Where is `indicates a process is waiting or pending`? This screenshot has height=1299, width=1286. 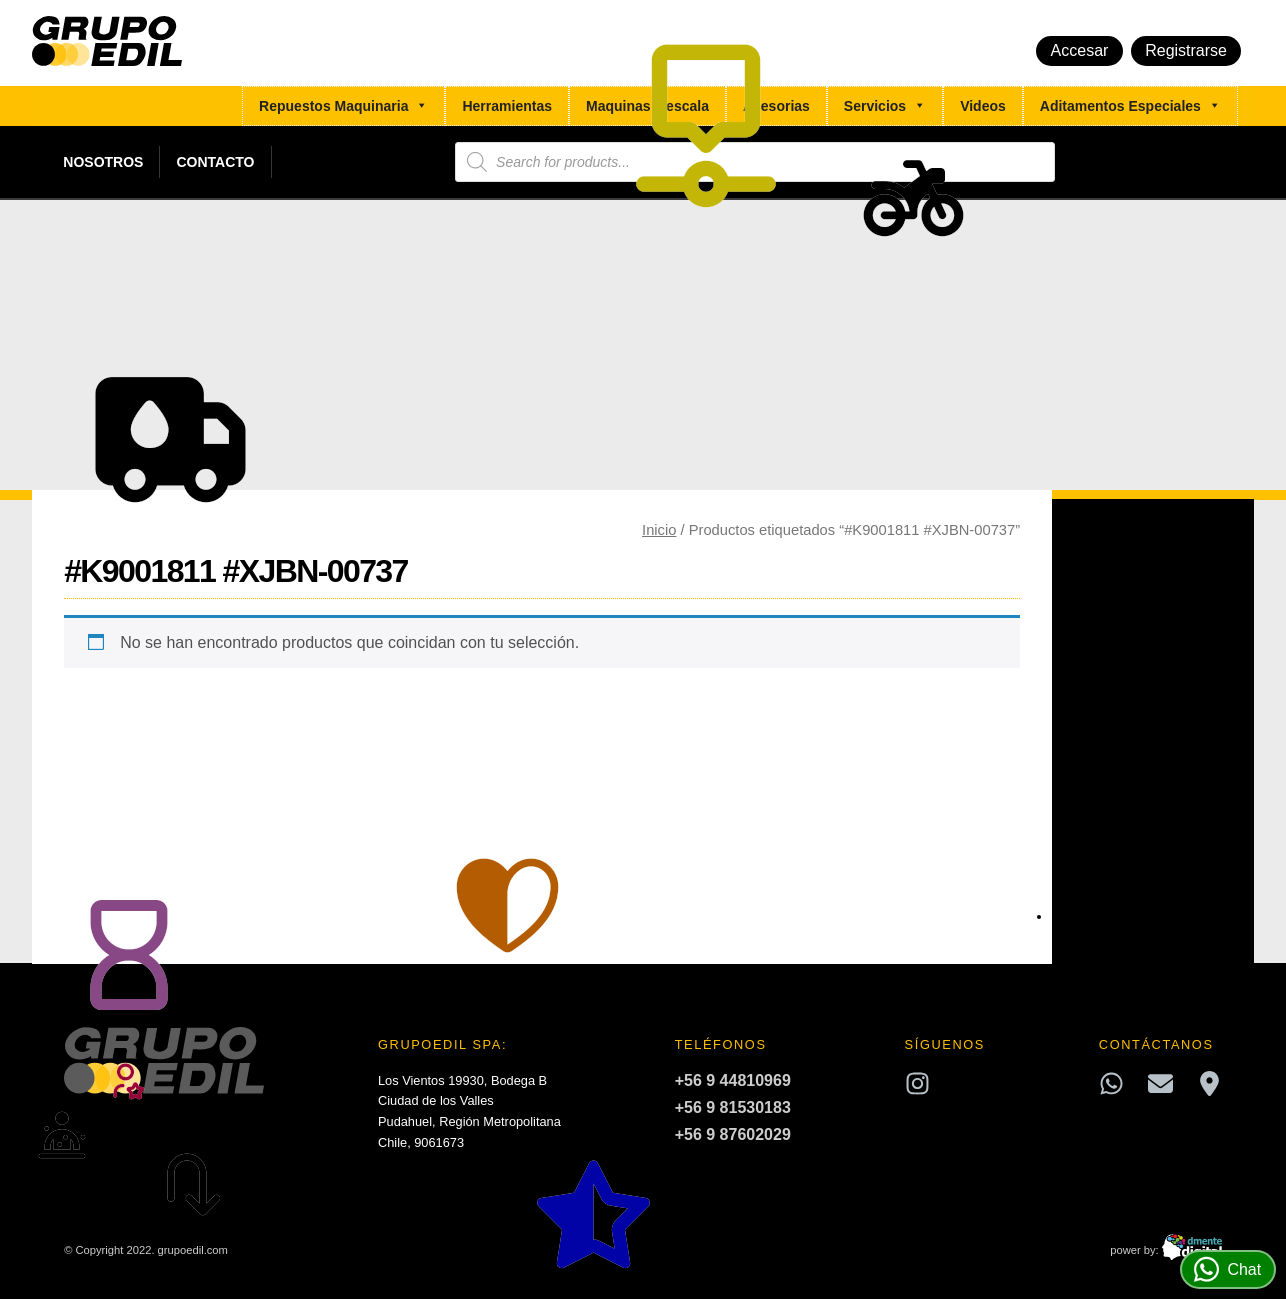
indicates a process is waiting or pending is located at coordinates (129, 955).